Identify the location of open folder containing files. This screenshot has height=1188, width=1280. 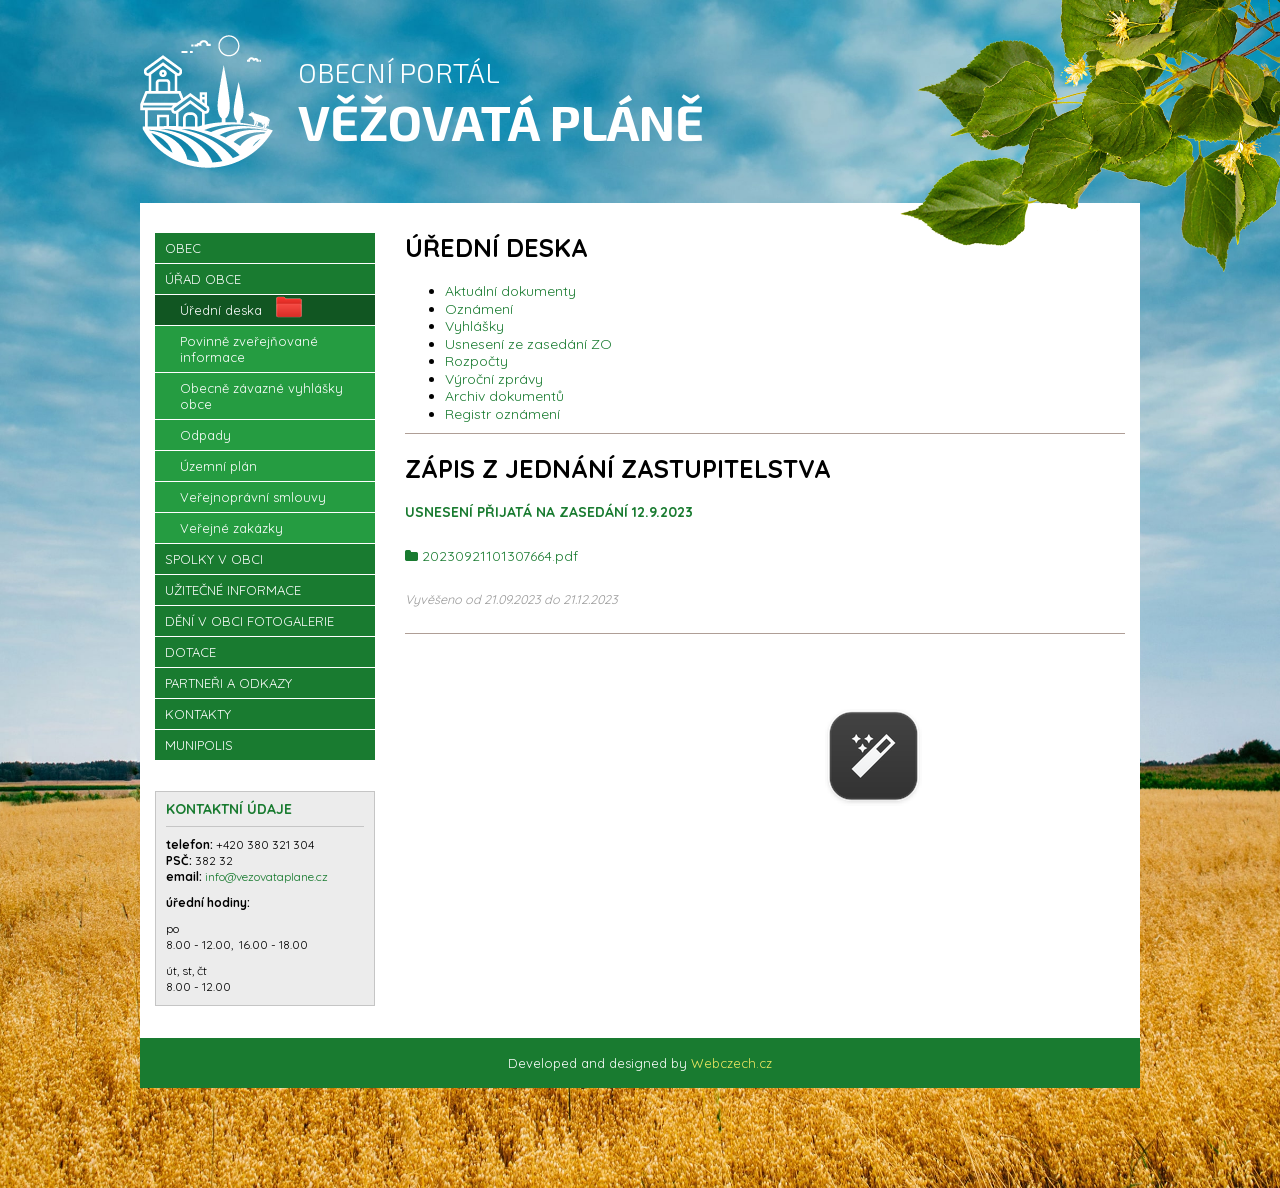
(289, 307).